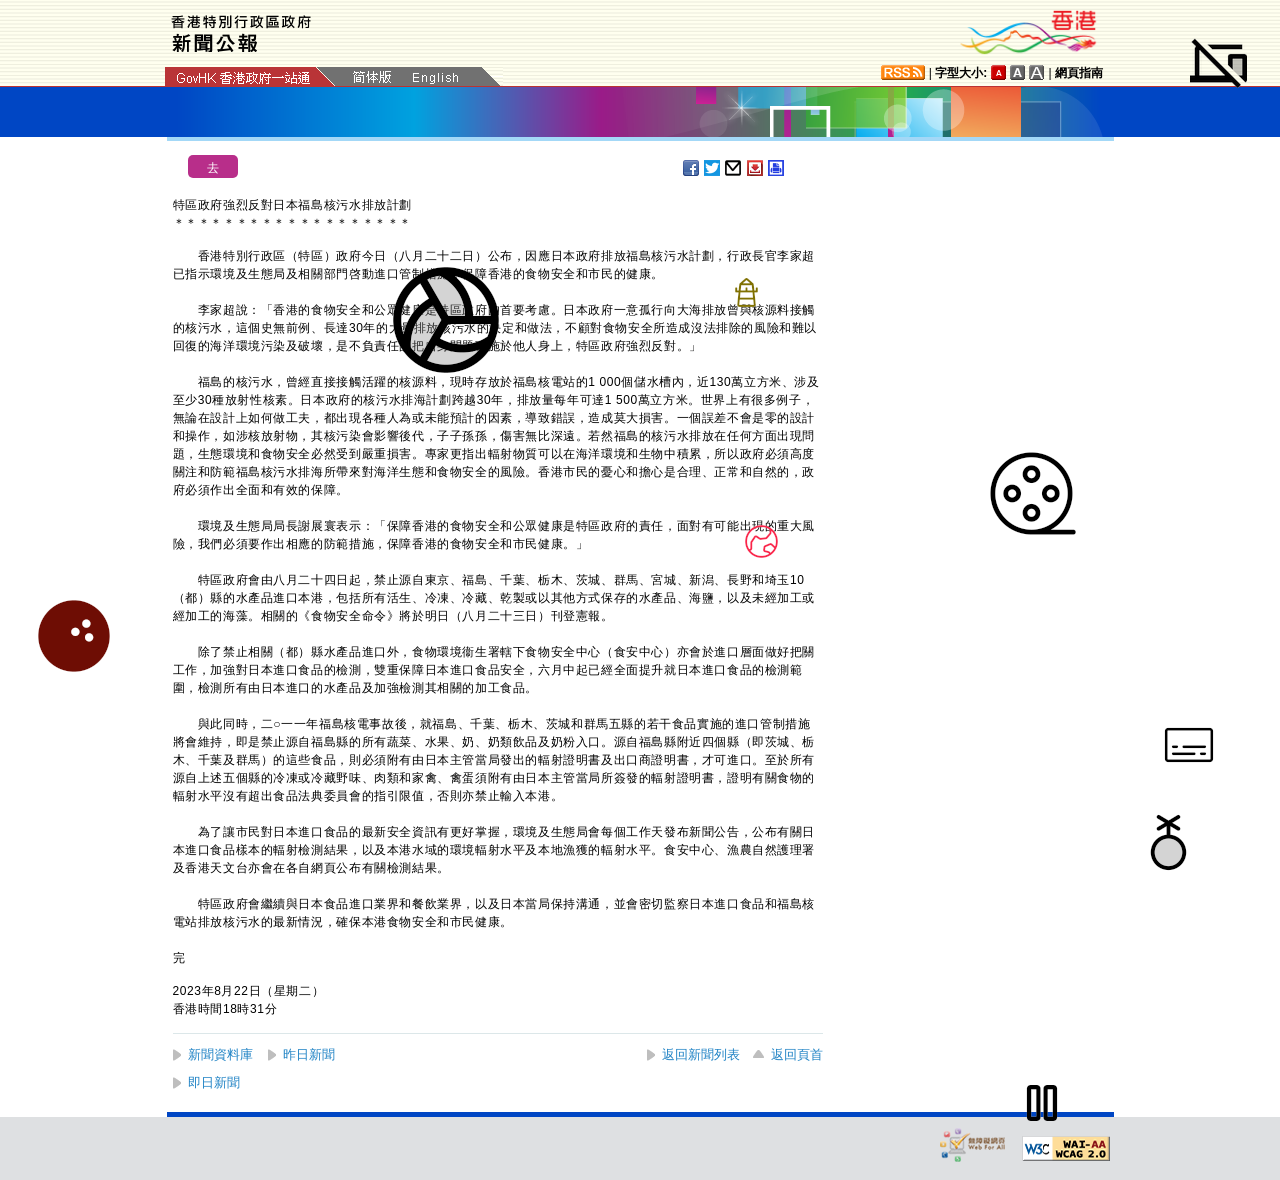  Describe the element at coordinates (446, 320) in the screenshot. I see `access volleyball or beach sports content` at that location.